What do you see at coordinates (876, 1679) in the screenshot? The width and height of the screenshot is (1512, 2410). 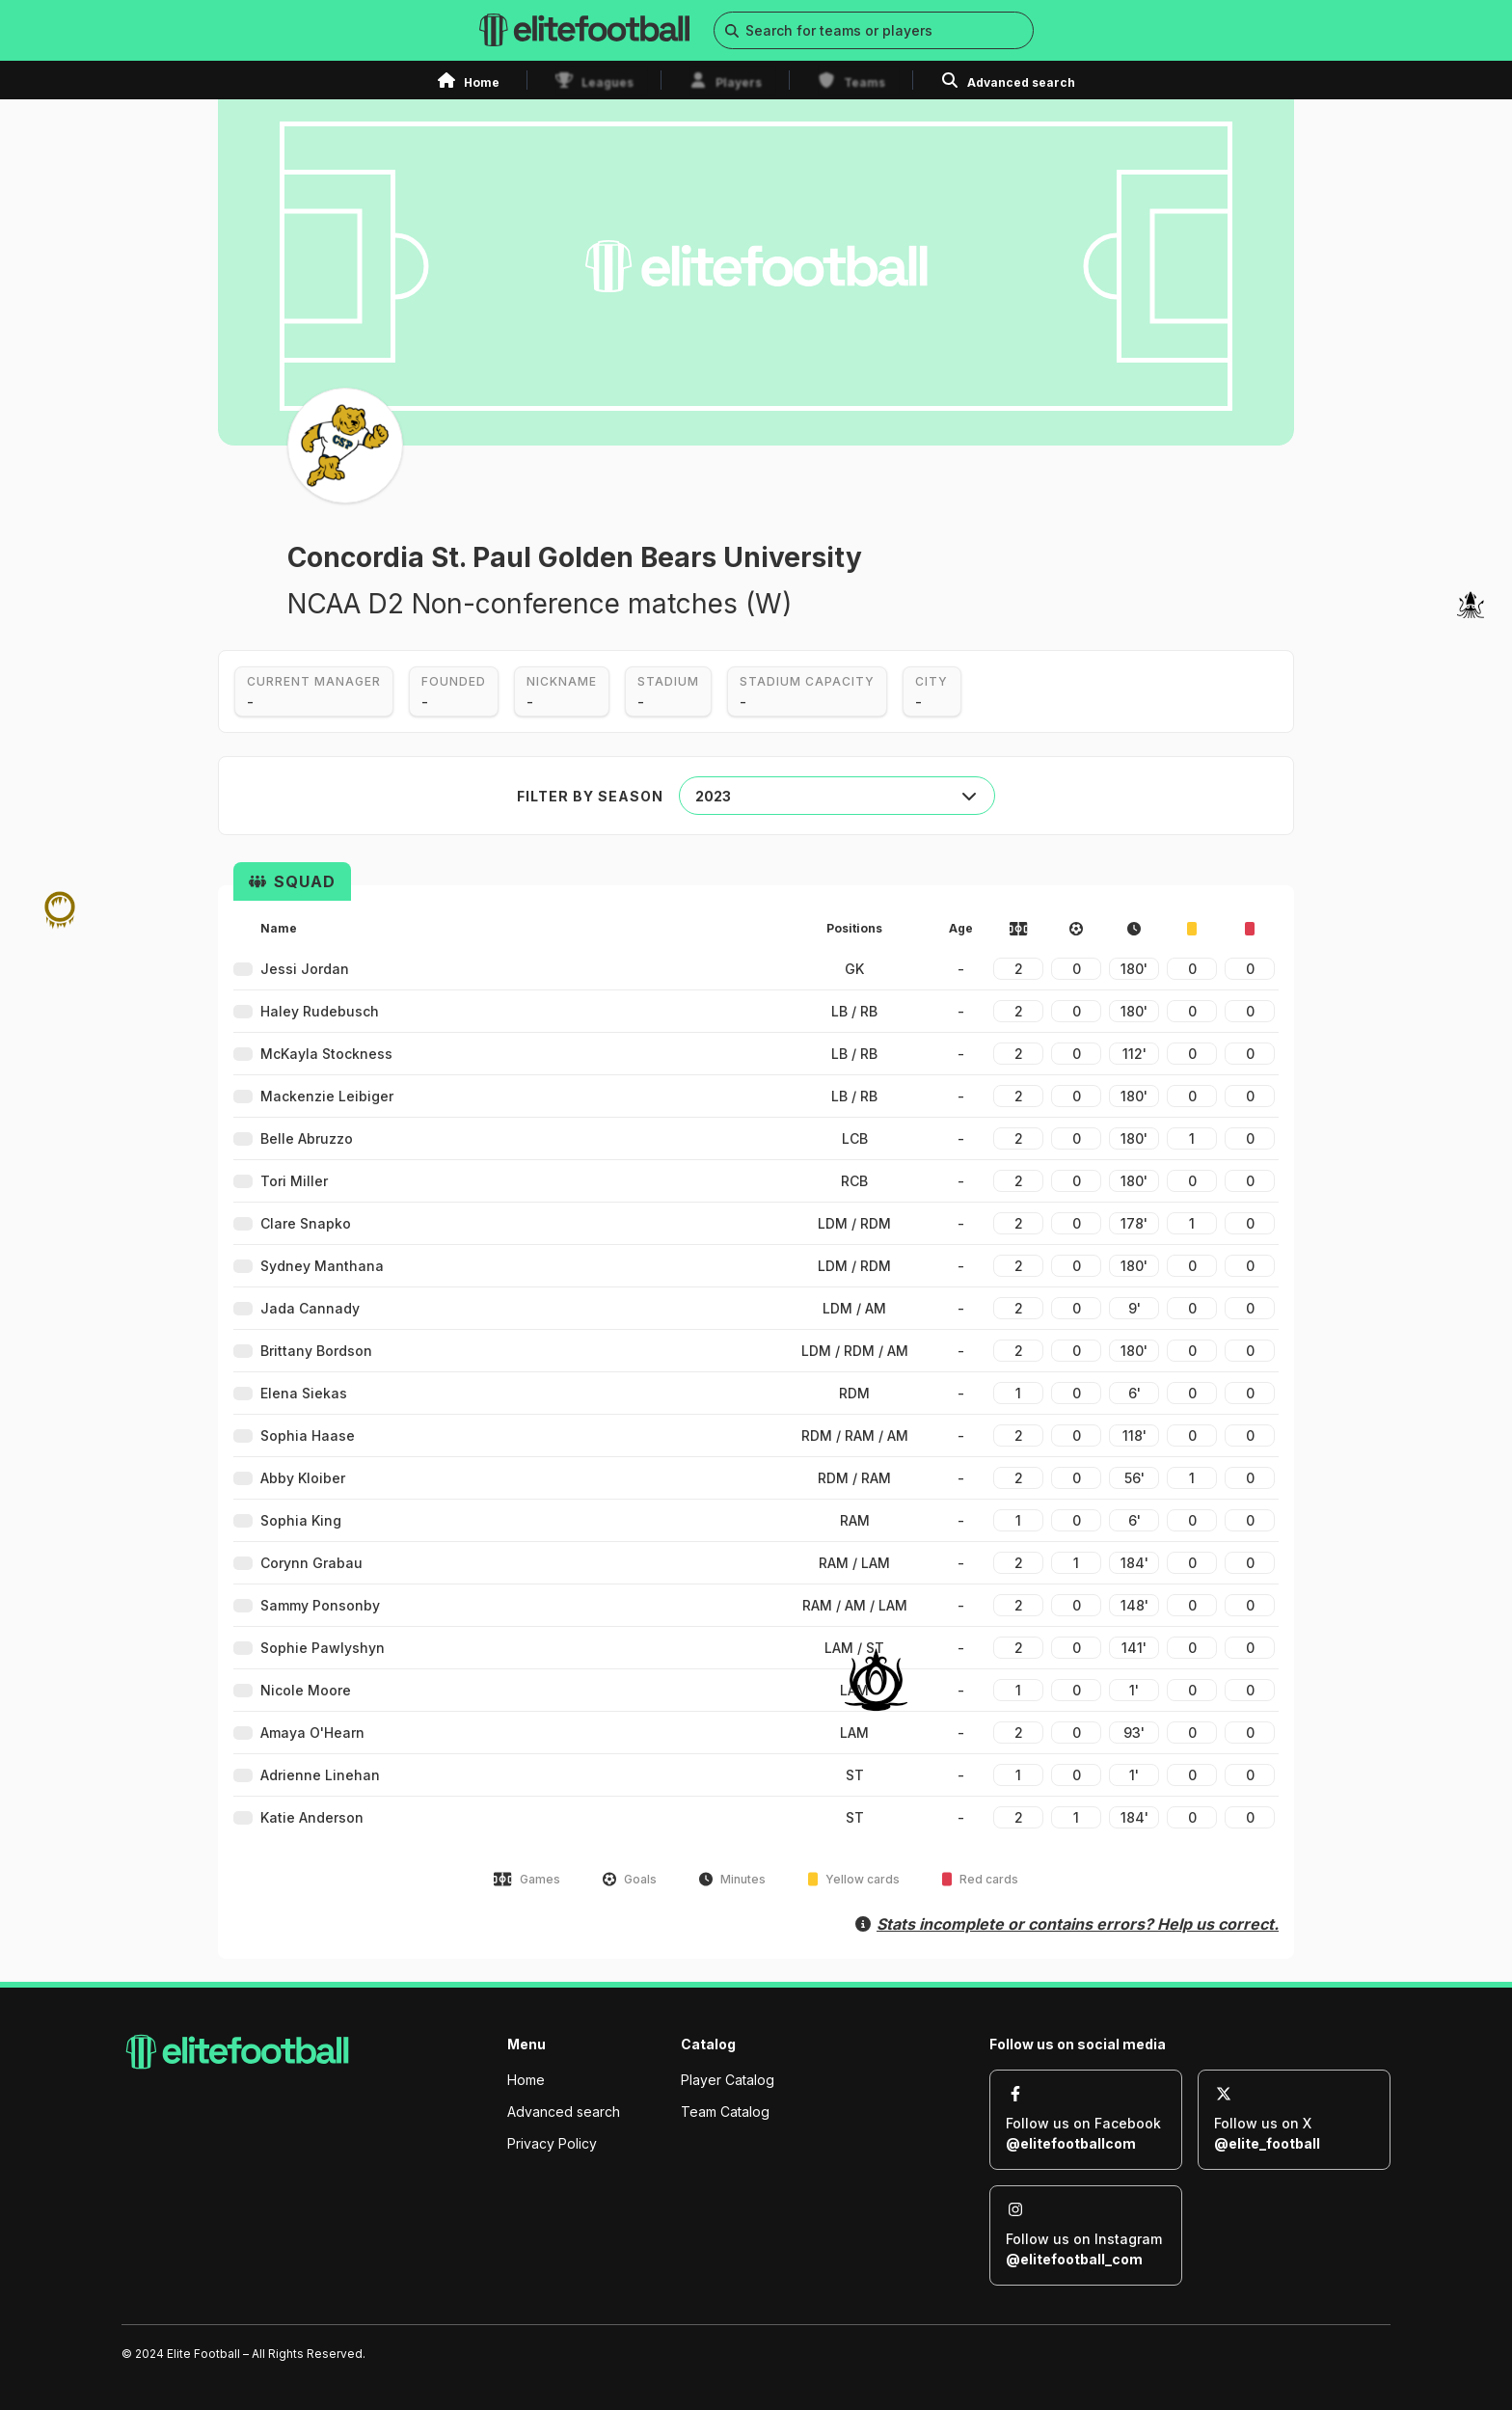 I see `decorative emblem or crest symbol` at bounding box center [876, 1679].